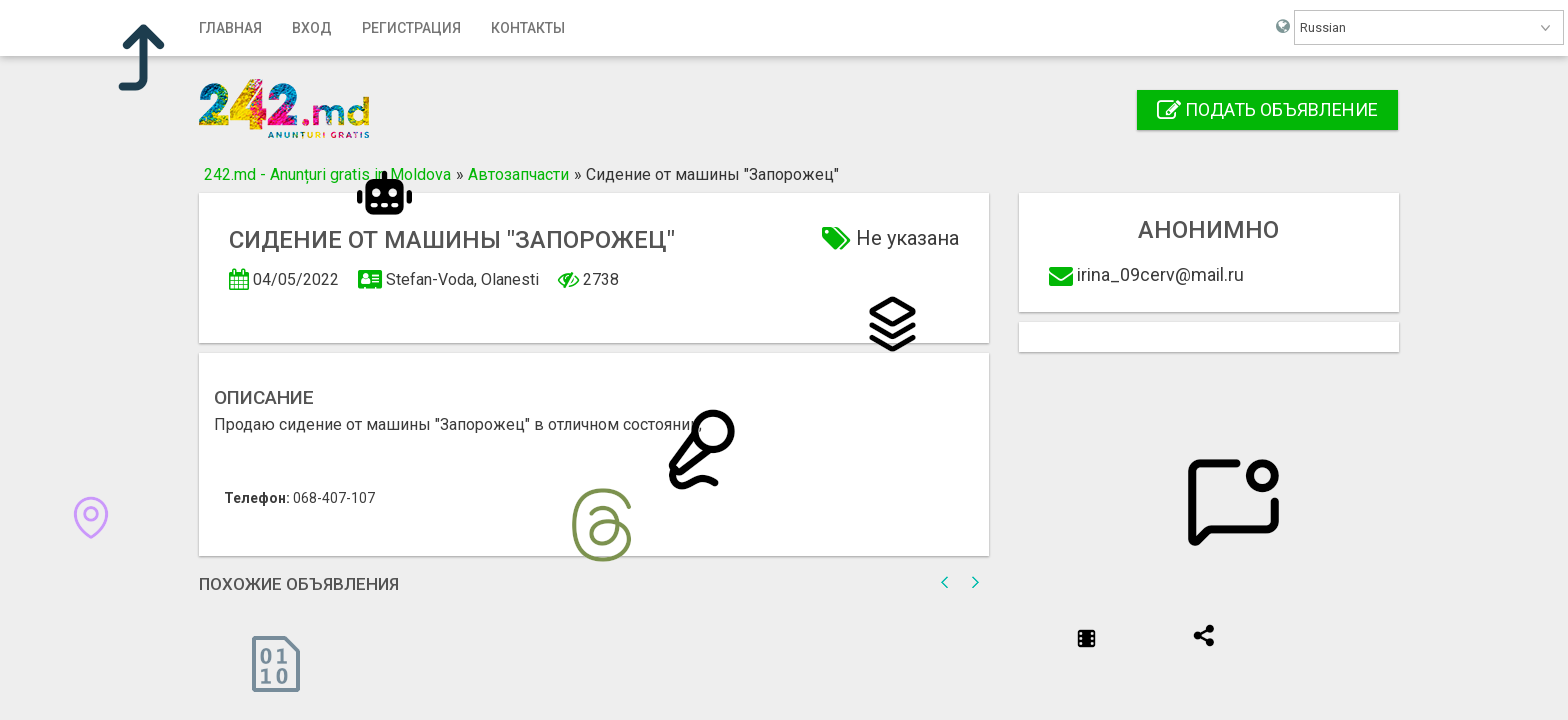  Describe the element at coordinates (384, 195) in the screenshot. I see `access AI assistant or chatbot features` at that location.